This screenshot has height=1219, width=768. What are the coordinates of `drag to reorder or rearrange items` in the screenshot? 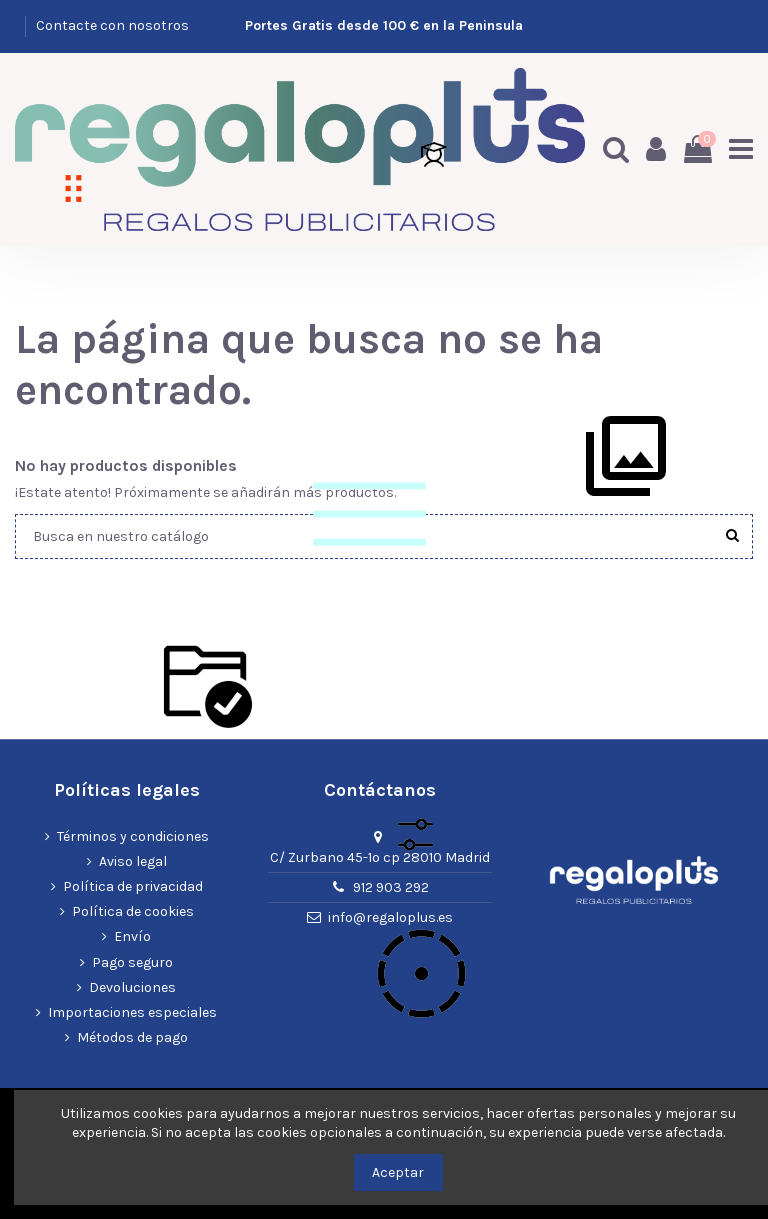 It's located at (73, 188).